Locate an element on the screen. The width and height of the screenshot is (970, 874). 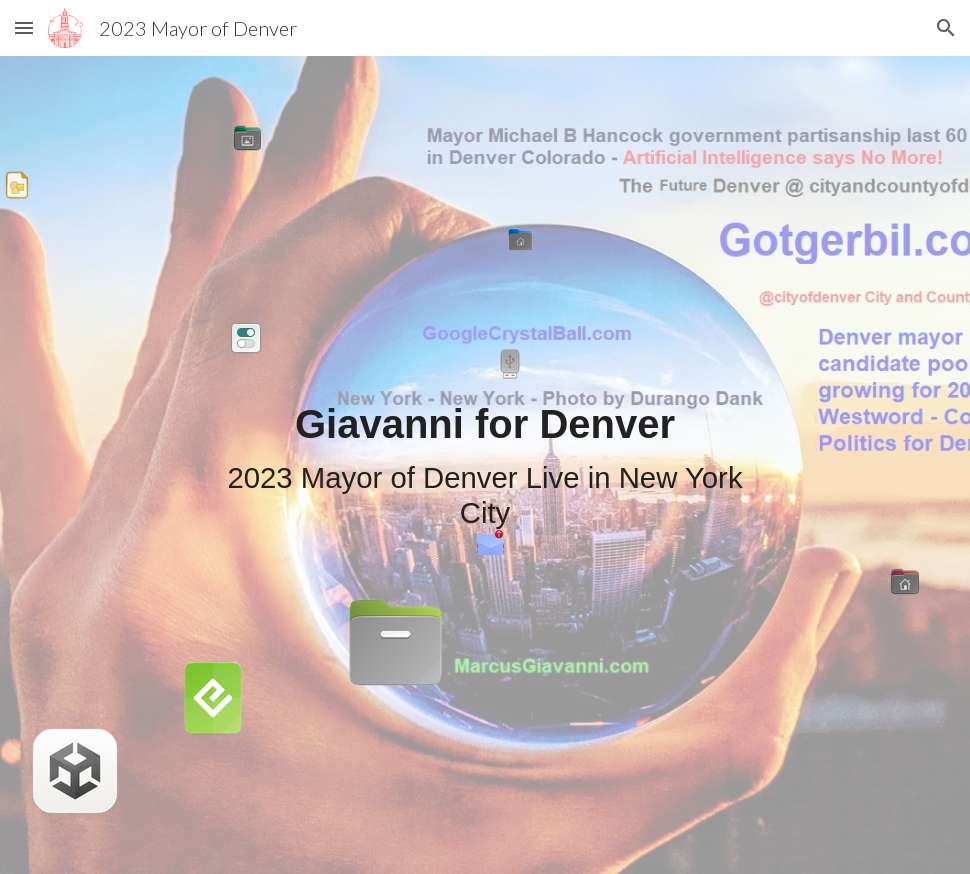
open pictures folder is located at coordinates (247, 137).